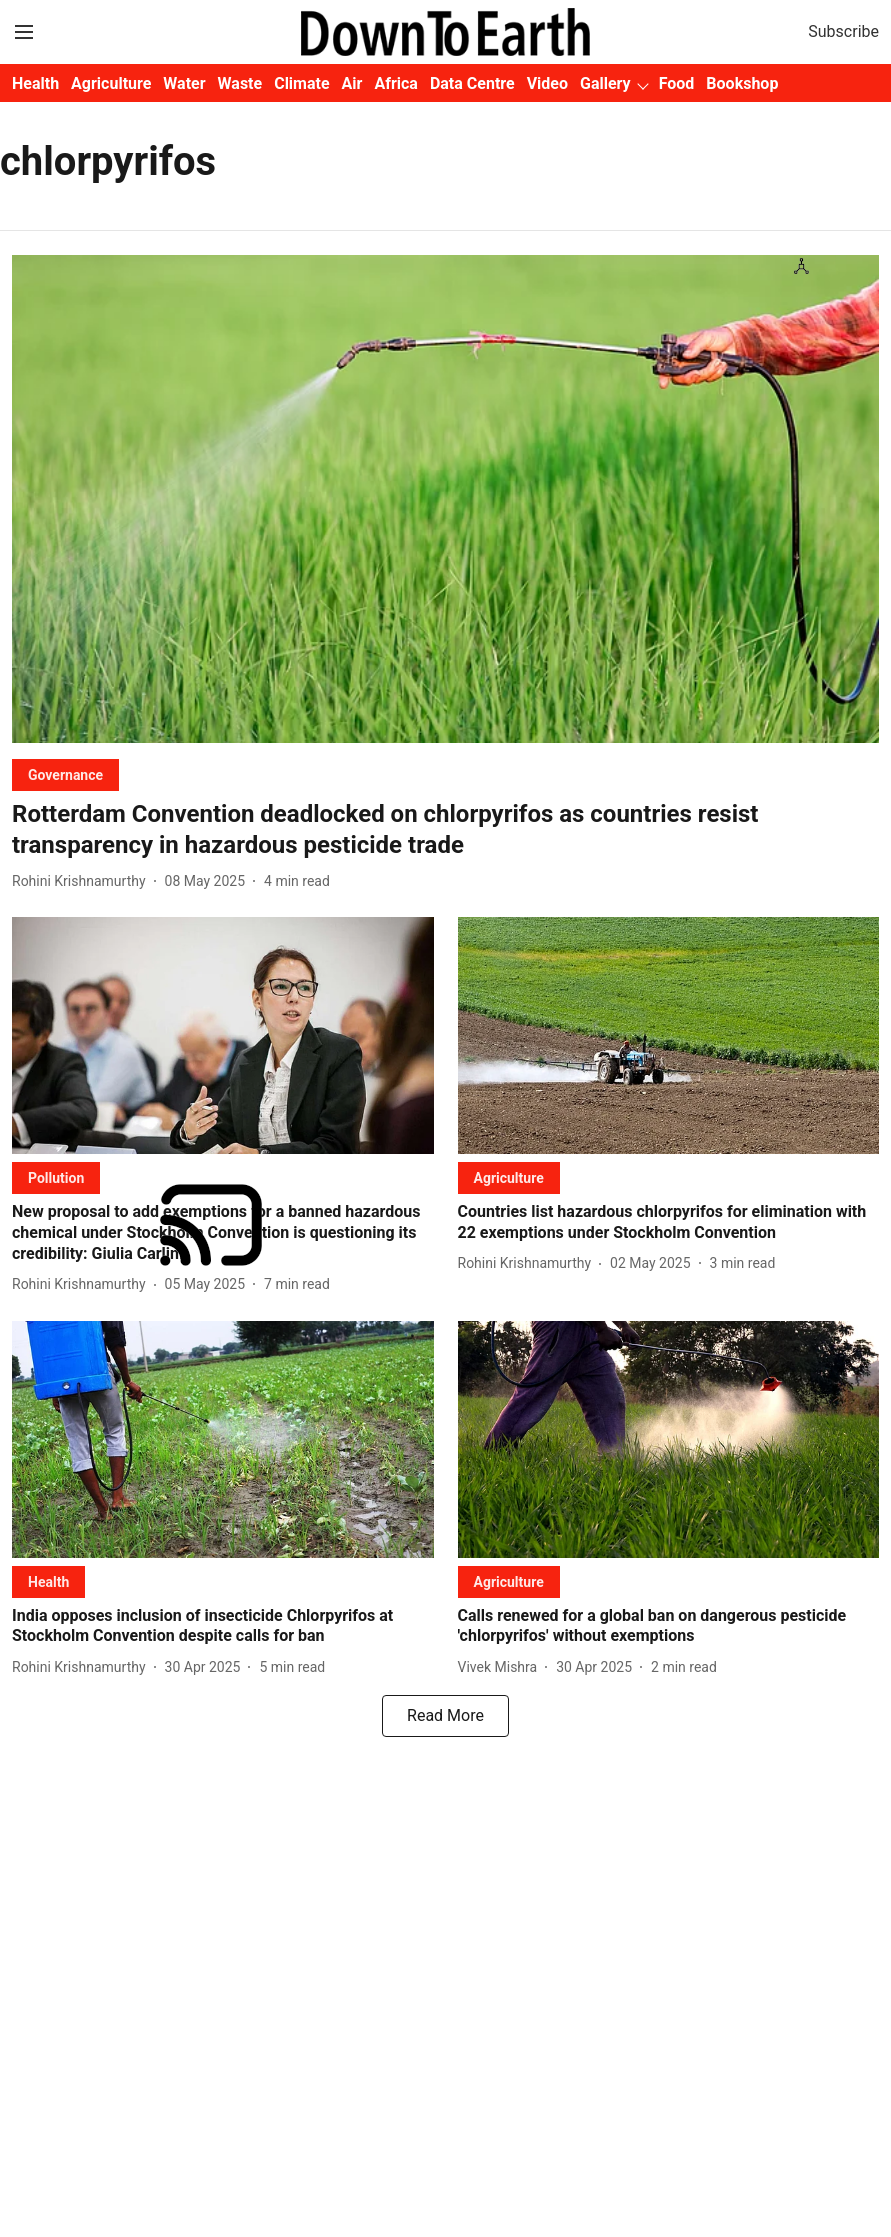 This screenshot has width=891, height=2237. What do you see at coordinates (211, 1225) in the screenshot?
I see `cast your screen to a nearby device` at bounding box center [211, 1225].